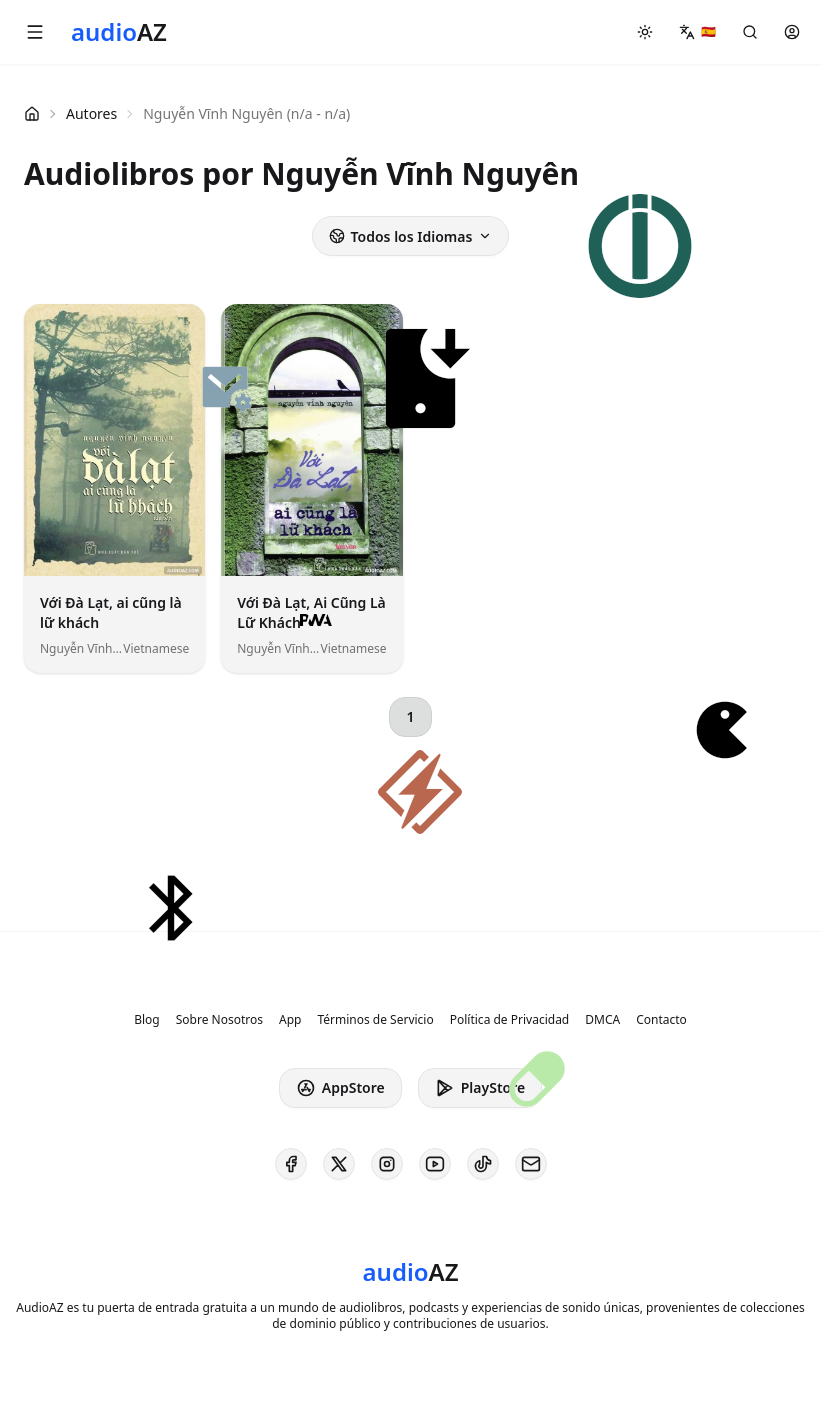 The height and width of the screenshot is (1412, 821). Describe the element at coordinates (420, 792) in the screenshot. I see `honeybadger application monitoring service logo` at that location.